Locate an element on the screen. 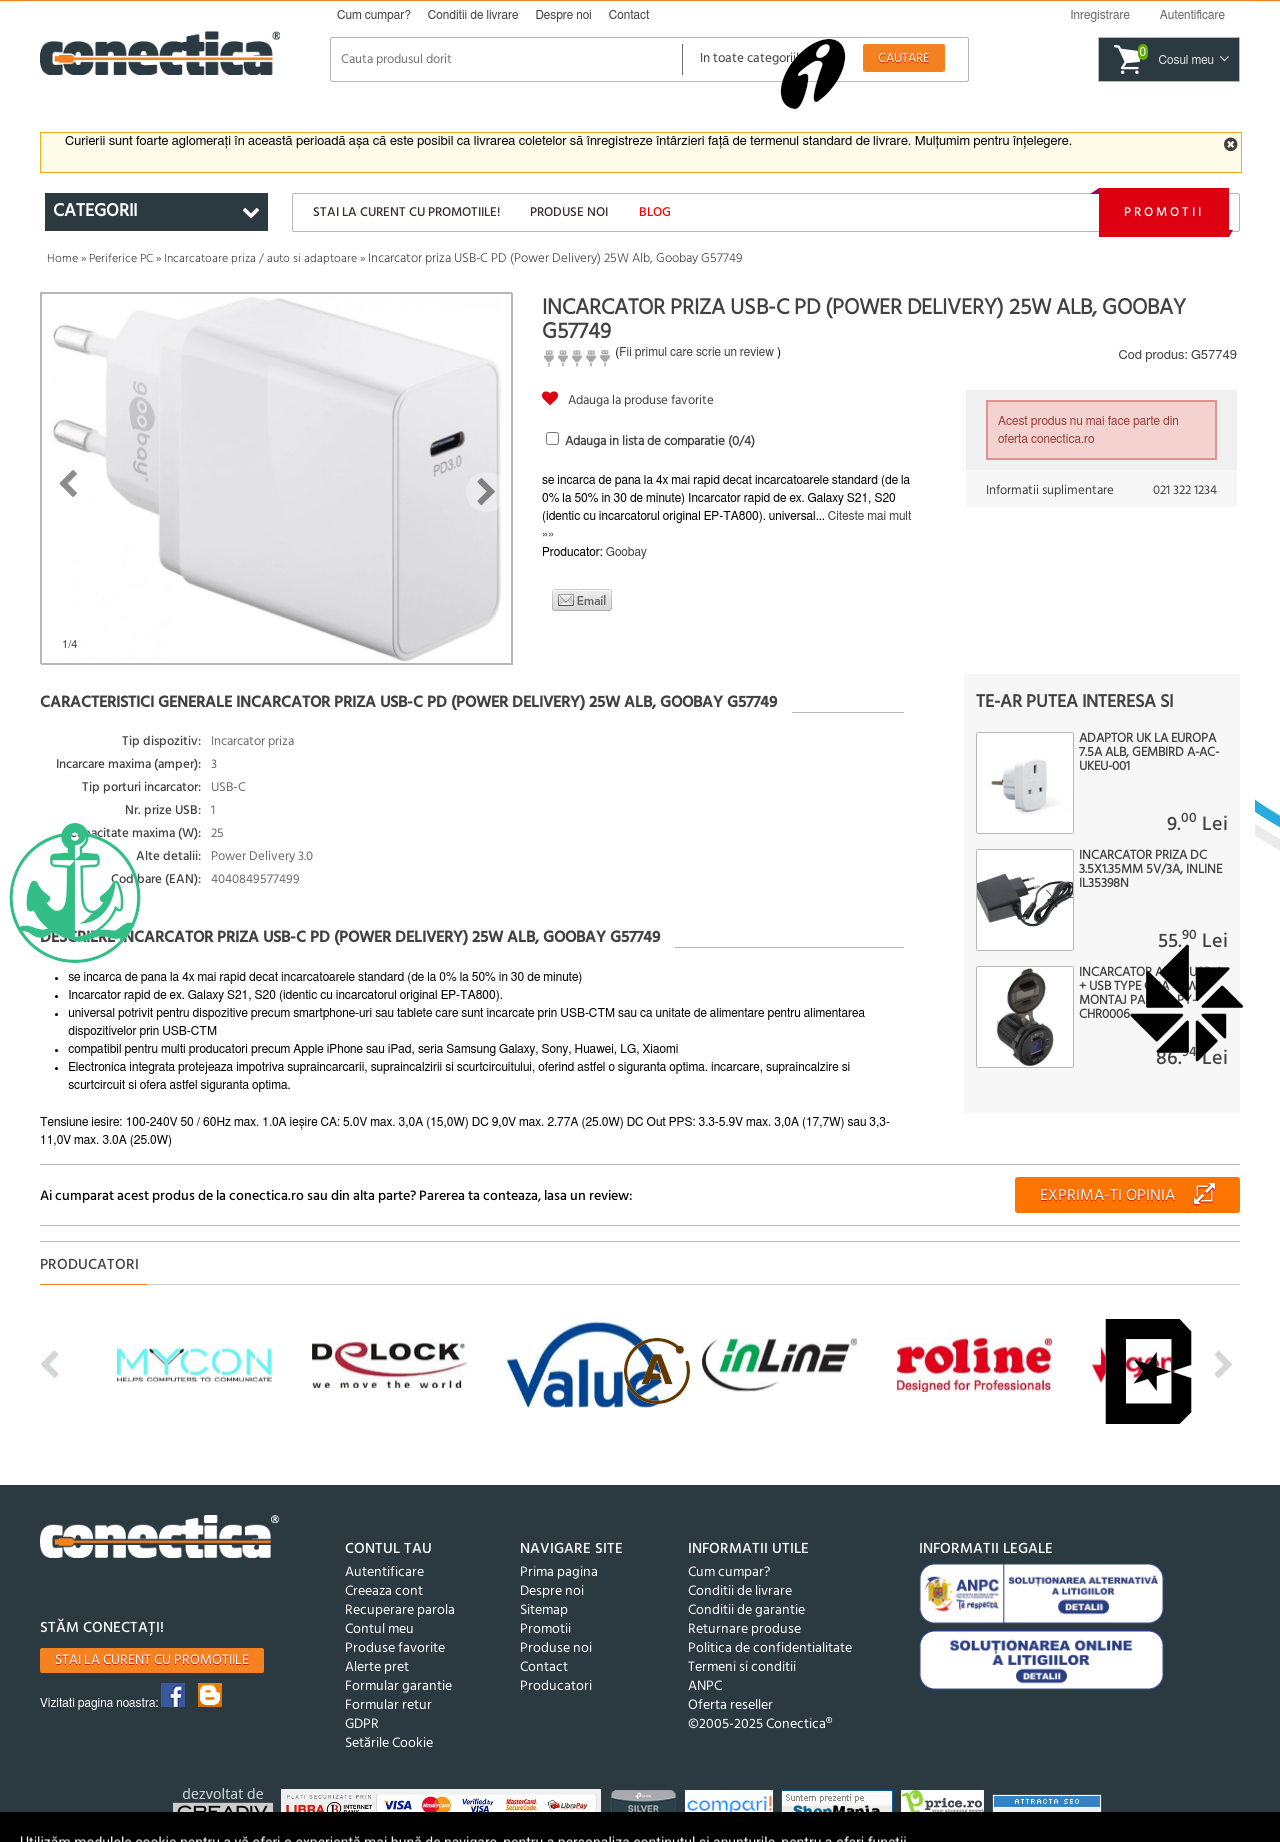 This screenshot has width=1280, height=1842. Apollo GraphQL branding or logo is located at coordinates (657, 1371).